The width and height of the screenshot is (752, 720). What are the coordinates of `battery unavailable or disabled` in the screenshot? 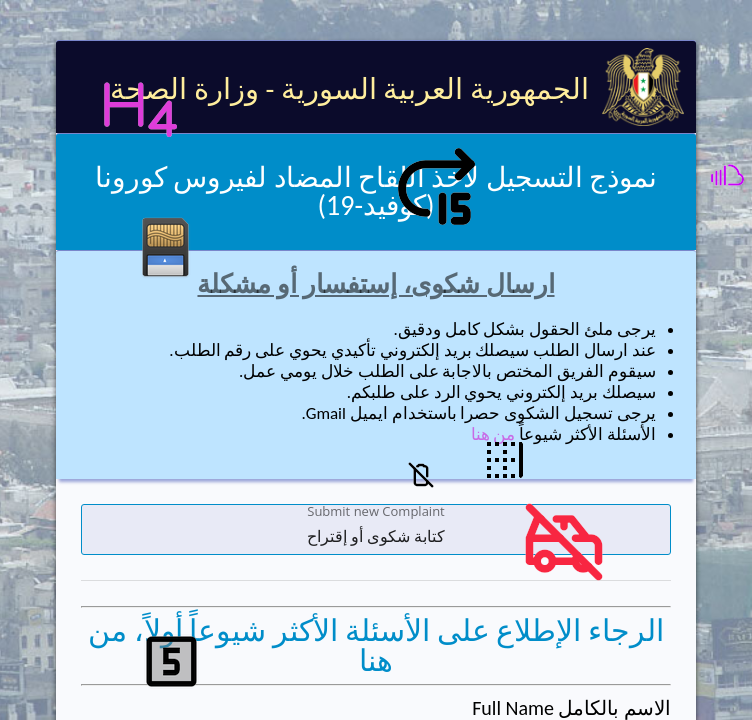 It's located at (421, 475).